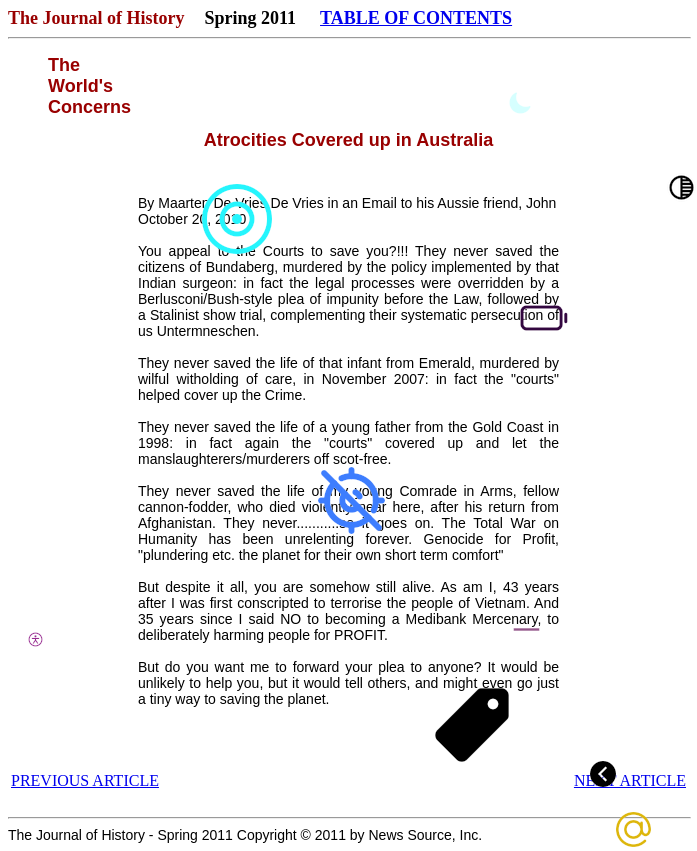 This screenshot has height=851, width=697. Describe the element at coordinates (603, 774) in the screenshot. I see `go back to the previous screen` at that location.